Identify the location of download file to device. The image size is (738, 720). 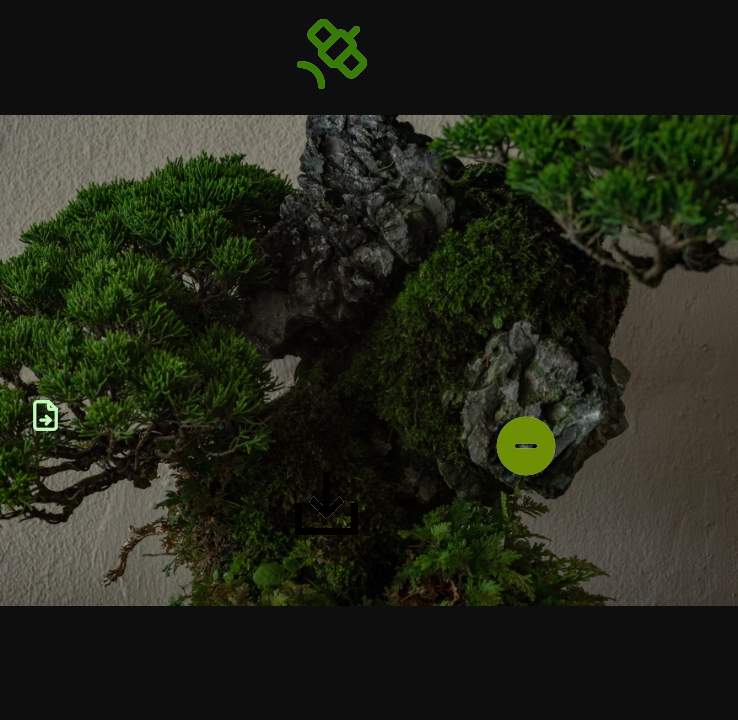
(326, 503).